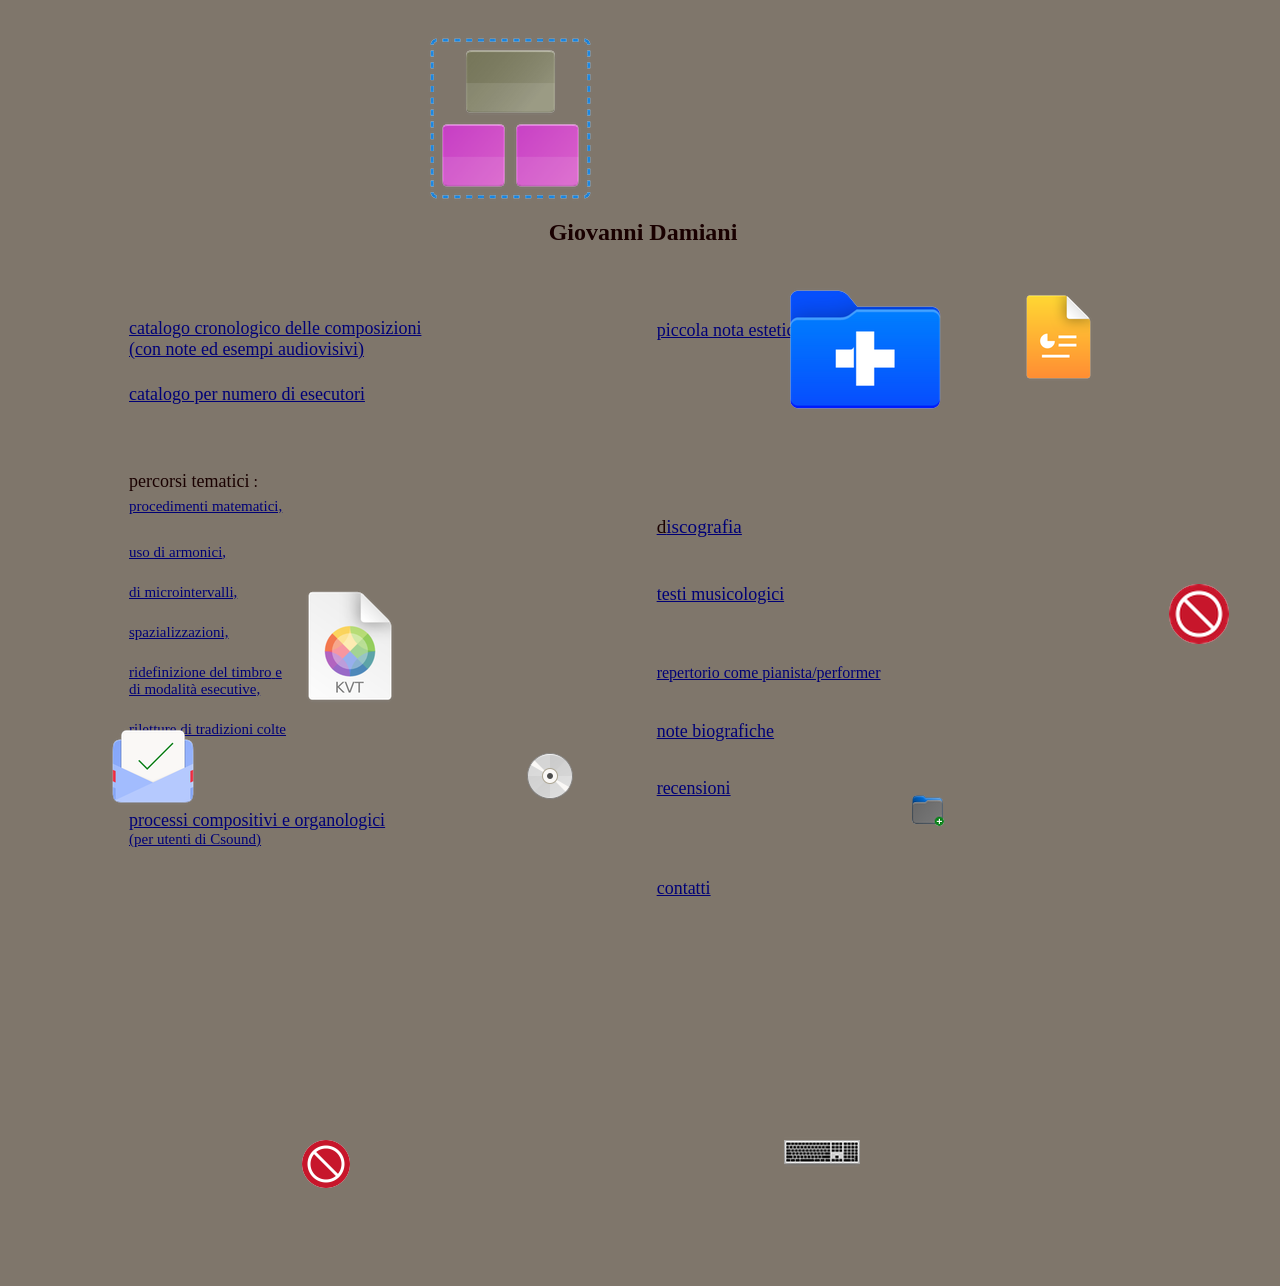  I want to click on connect or manage a wireless keyboard, so click(822, 1152).